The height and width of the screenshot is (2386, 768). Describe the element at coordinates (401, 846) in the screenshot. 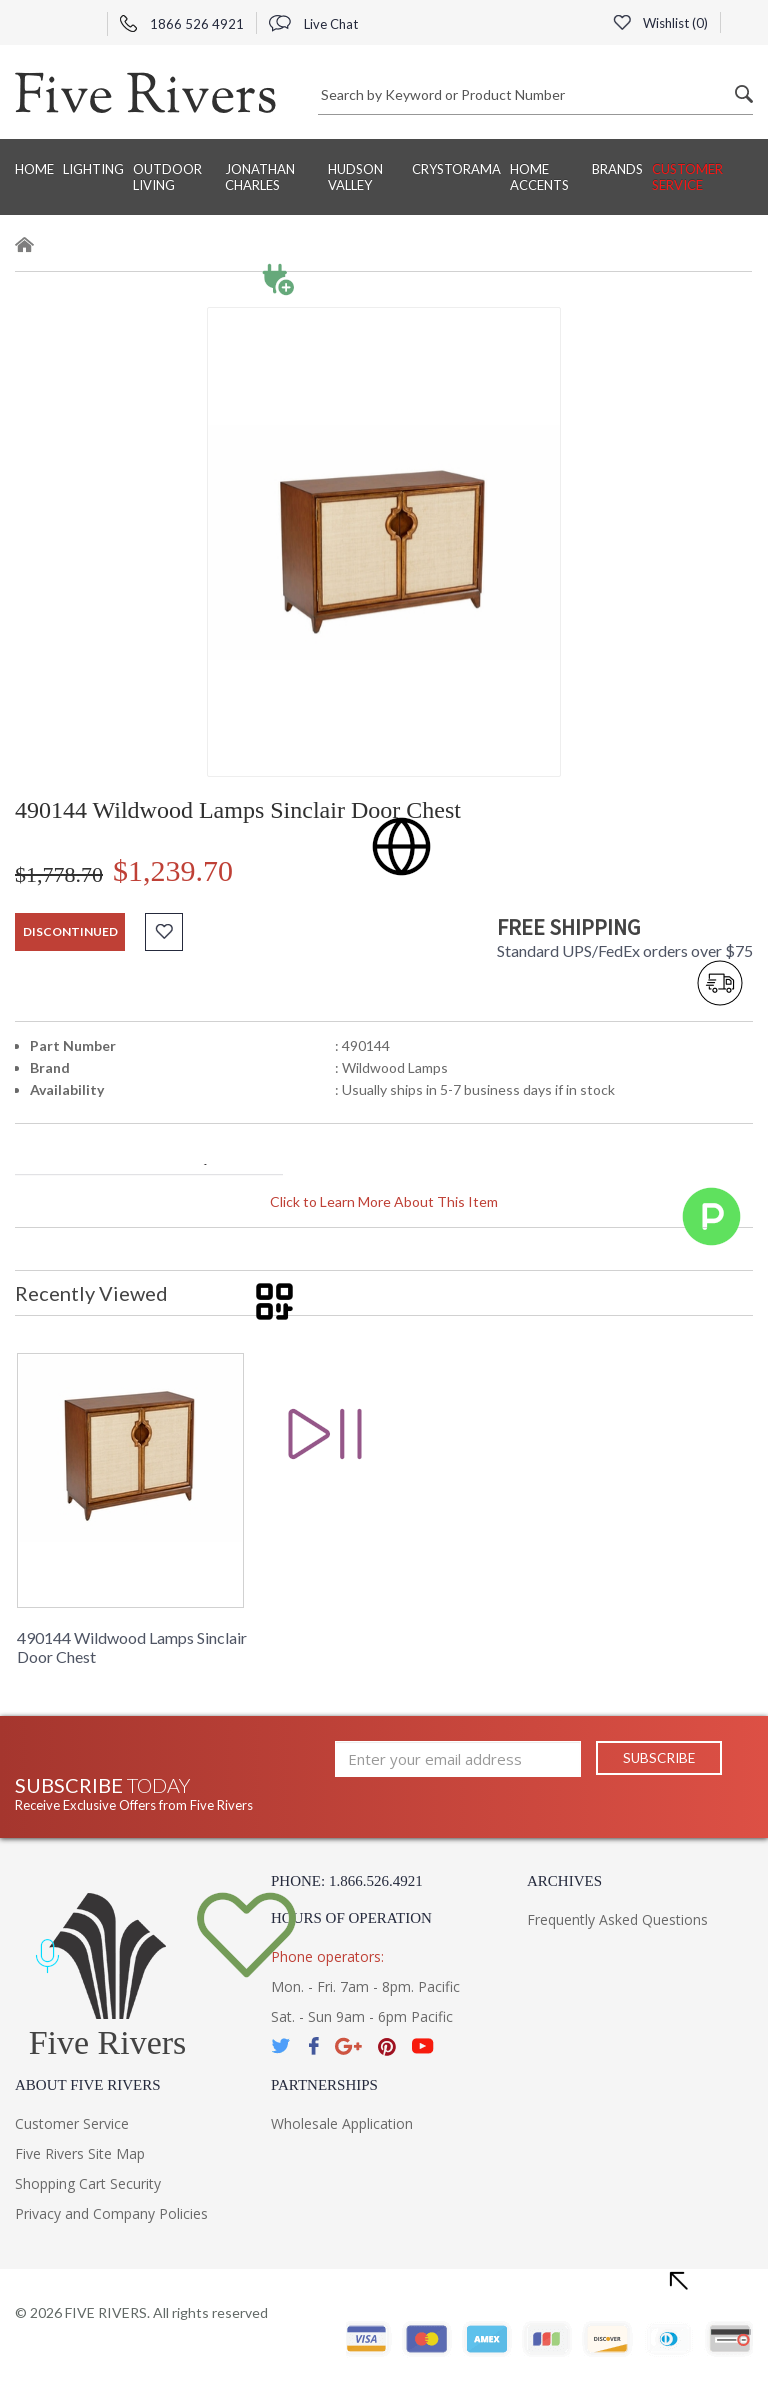

I see `access website or browse the web` at that location.